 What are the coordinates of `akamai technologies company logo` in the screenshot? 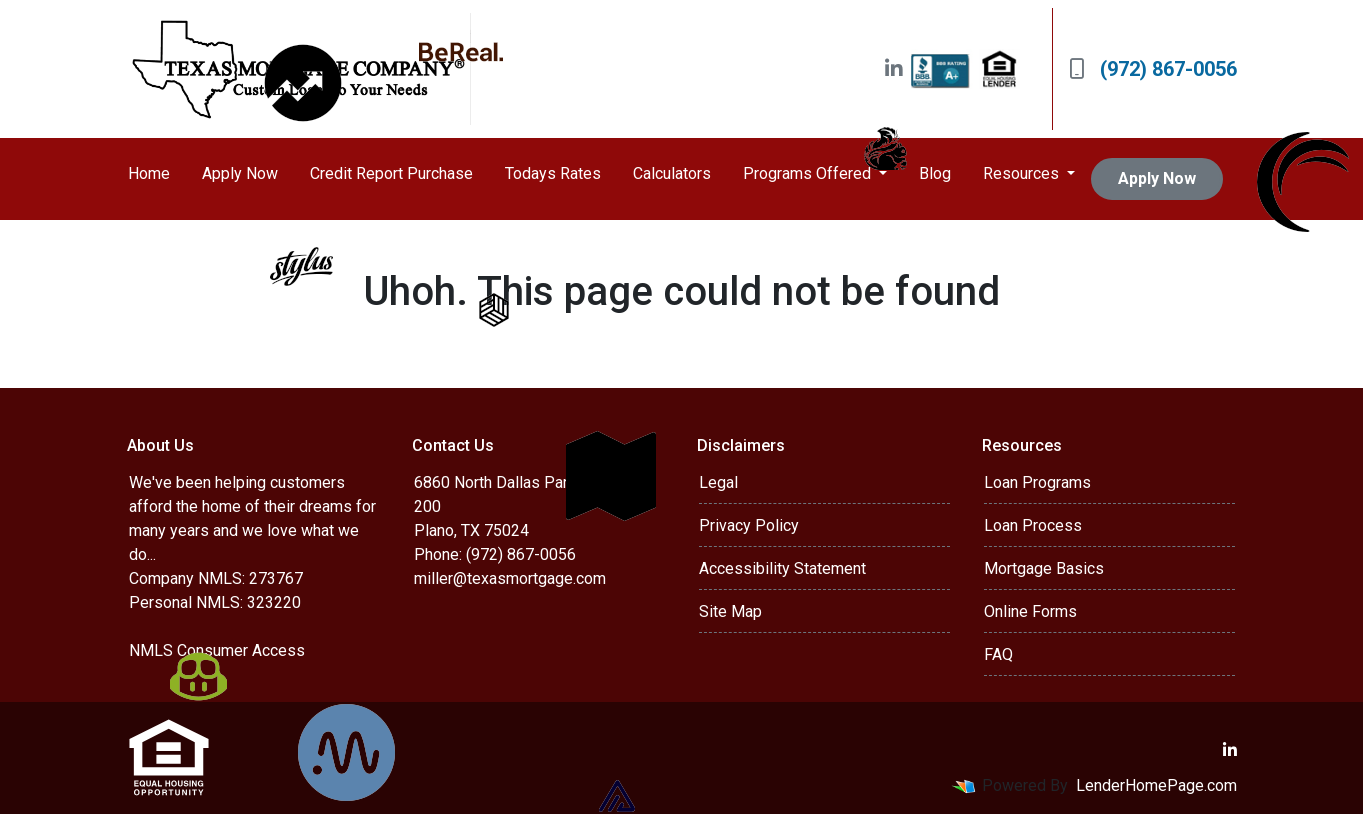 It's located at (1303, 182).